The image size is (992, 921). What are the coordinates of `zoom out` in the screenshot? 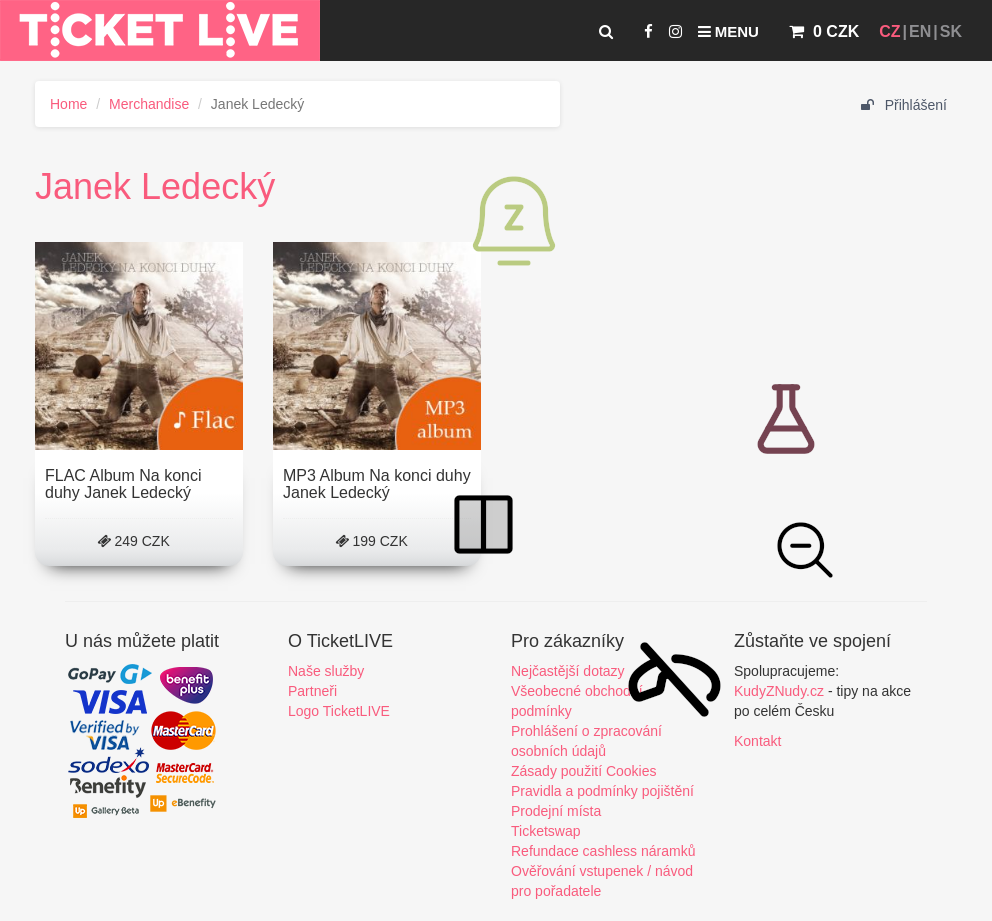 It's located at (805, 550).